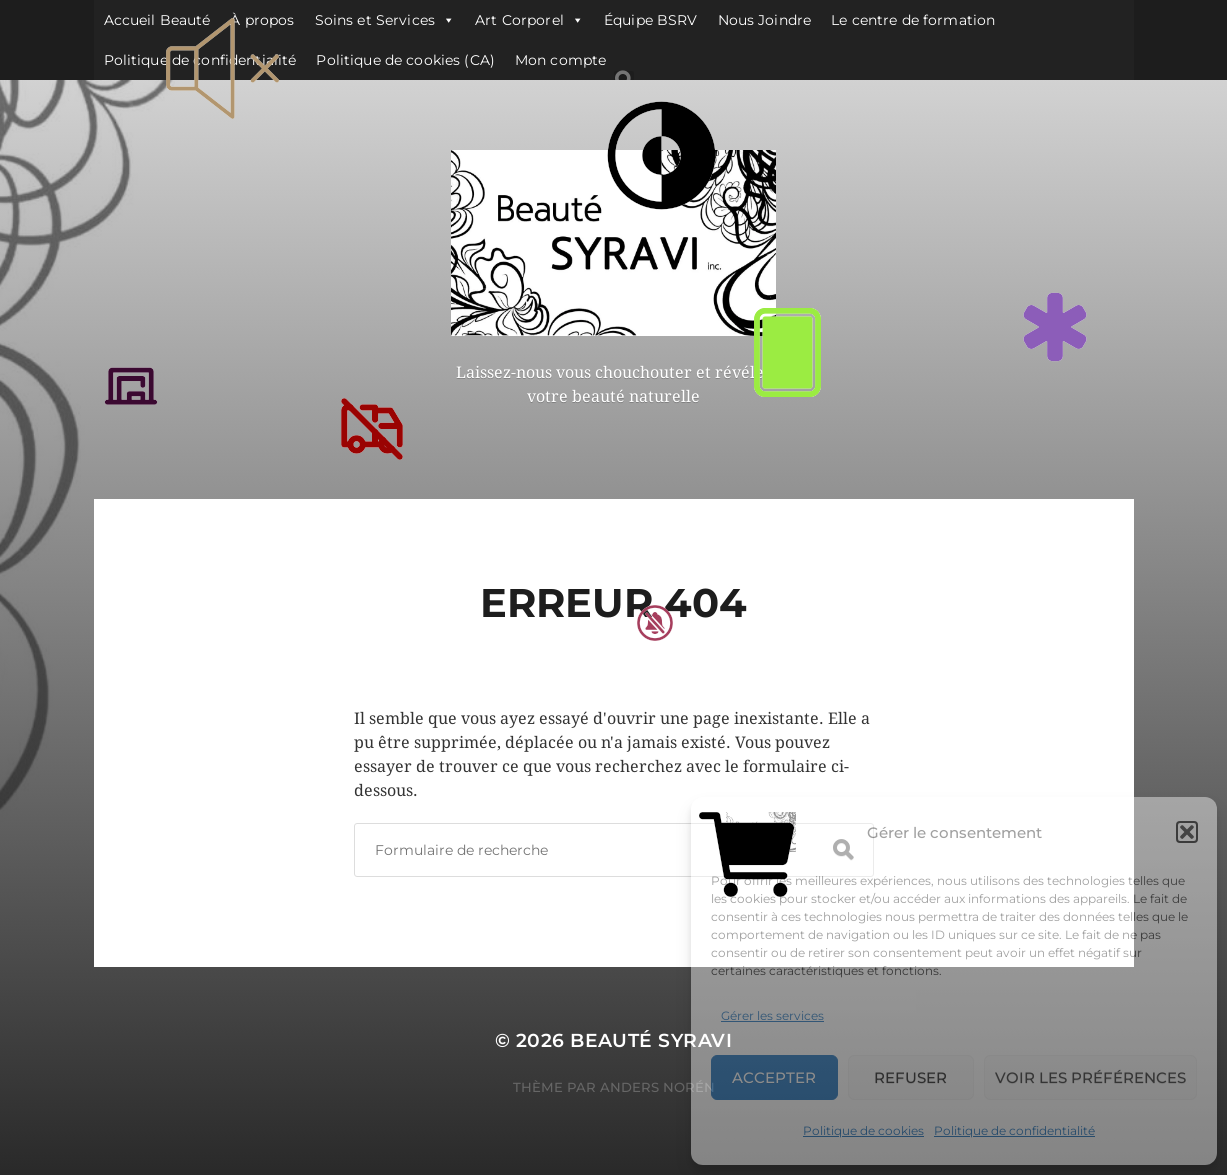 This screenshot has height=1175, width=1227. Describe the element at coordinates (131, 387) in the screenshot. I see `open whiteboard or presentation mode` at that location.